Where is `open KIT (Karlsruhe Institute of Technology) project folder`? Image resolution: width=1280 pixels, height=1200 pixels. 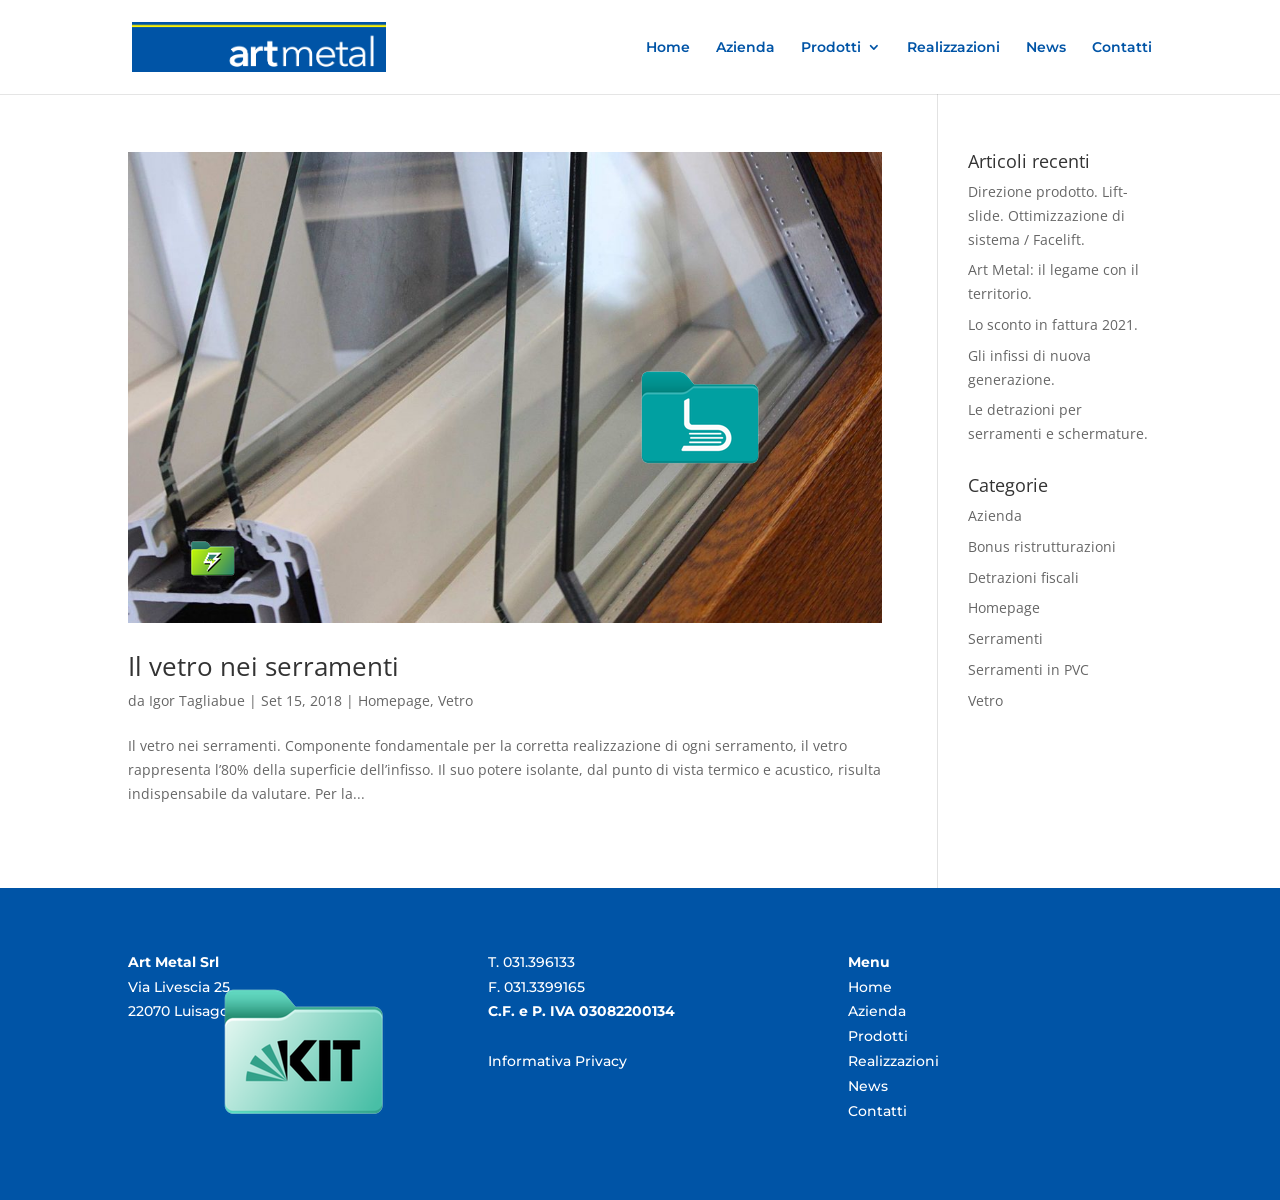
open KIT (Karlsruhe Institute of Technology) project folder is located at coordinates (303, 1056).